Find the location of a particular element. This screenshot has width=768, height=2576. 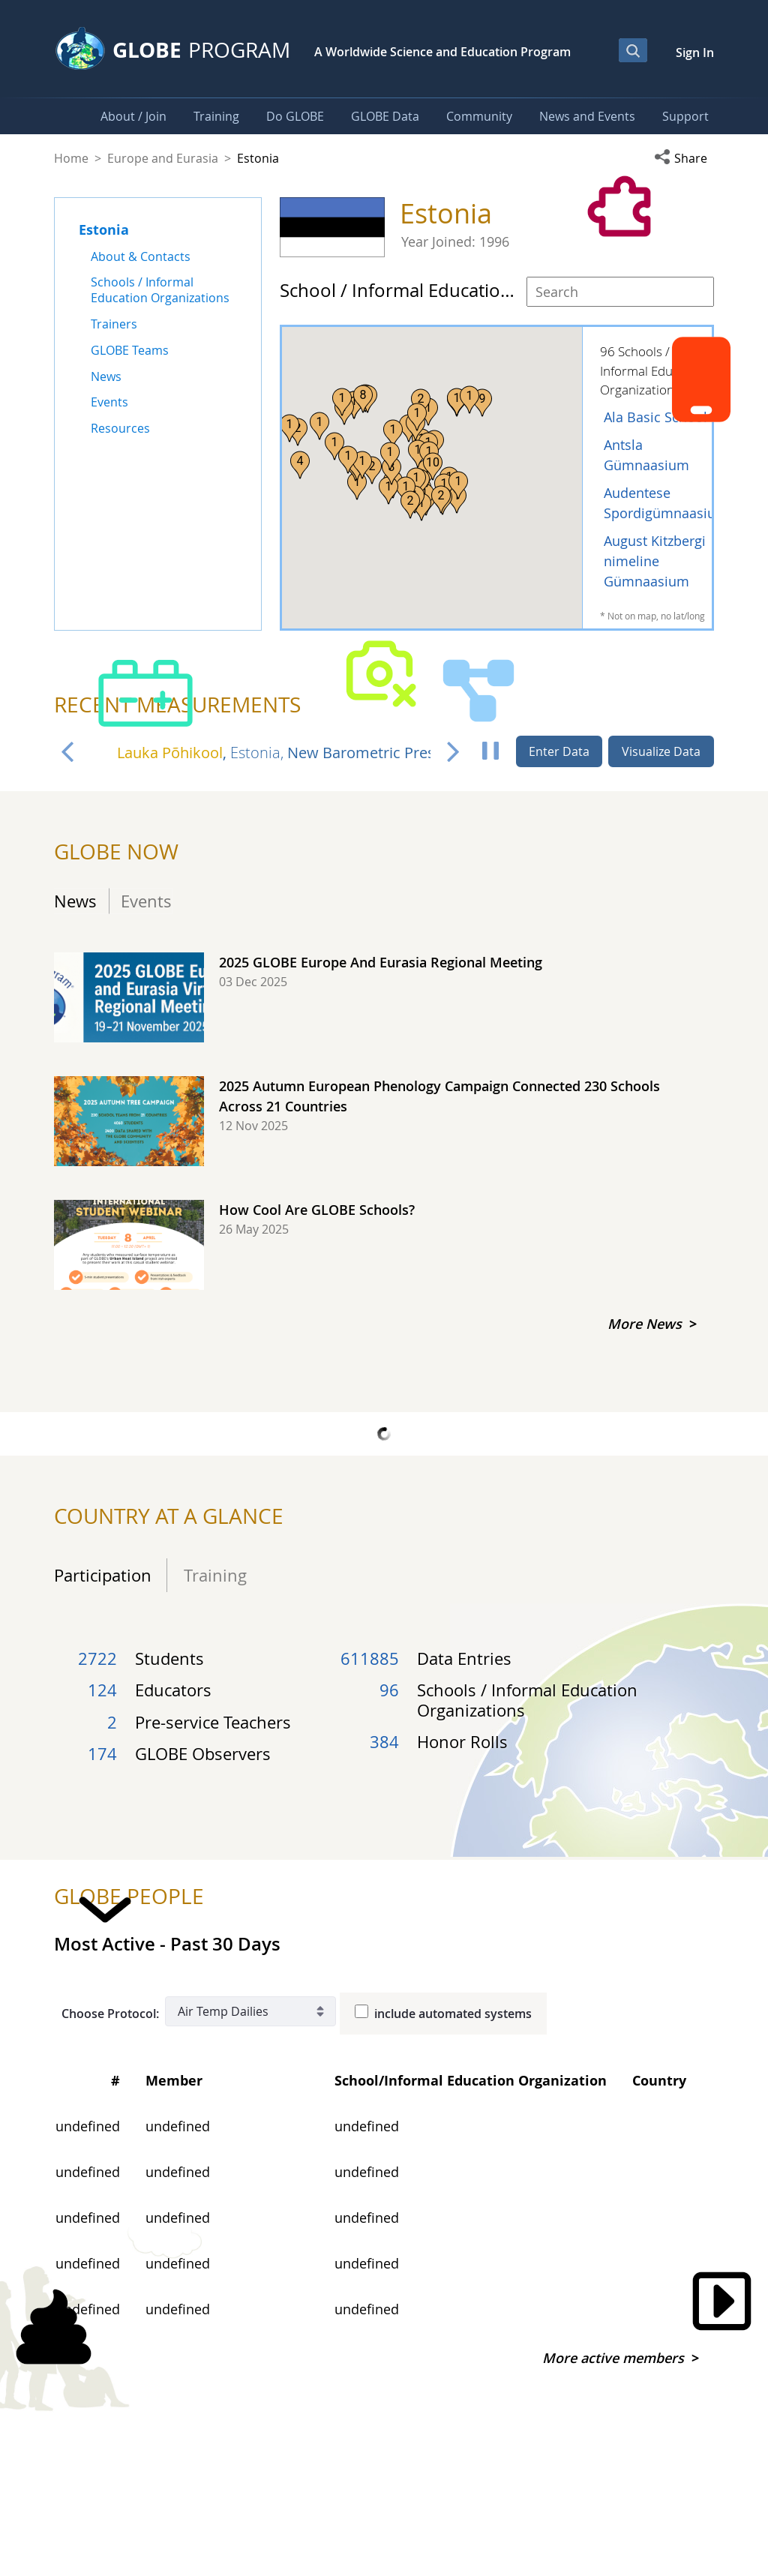

call or contact via mobile phone is located at coordinates (701, 379).